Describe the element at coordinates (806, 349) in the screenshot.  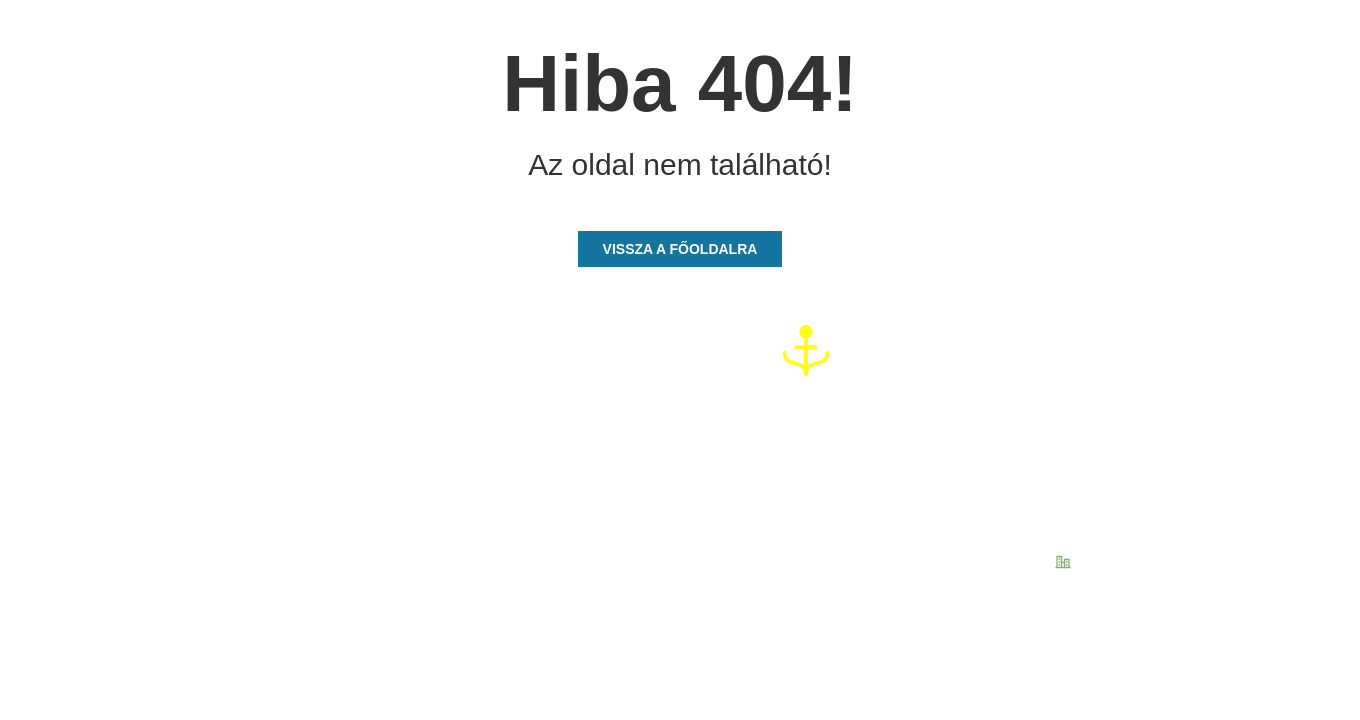
I see `navigate to marina or port locations` at that location.